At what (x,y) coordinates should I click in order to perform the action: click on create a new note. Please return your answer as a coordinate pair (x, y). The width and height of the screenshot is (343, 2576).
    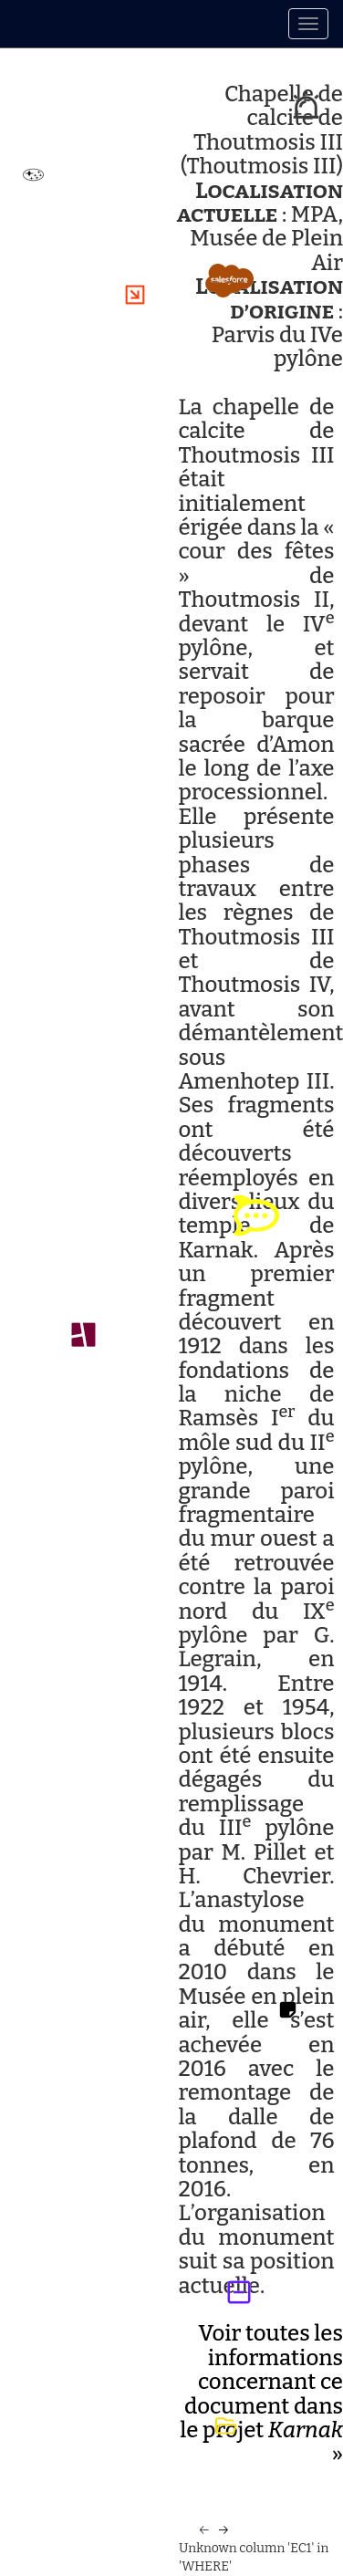
    Looking at the image, I should click on (287, 2009).